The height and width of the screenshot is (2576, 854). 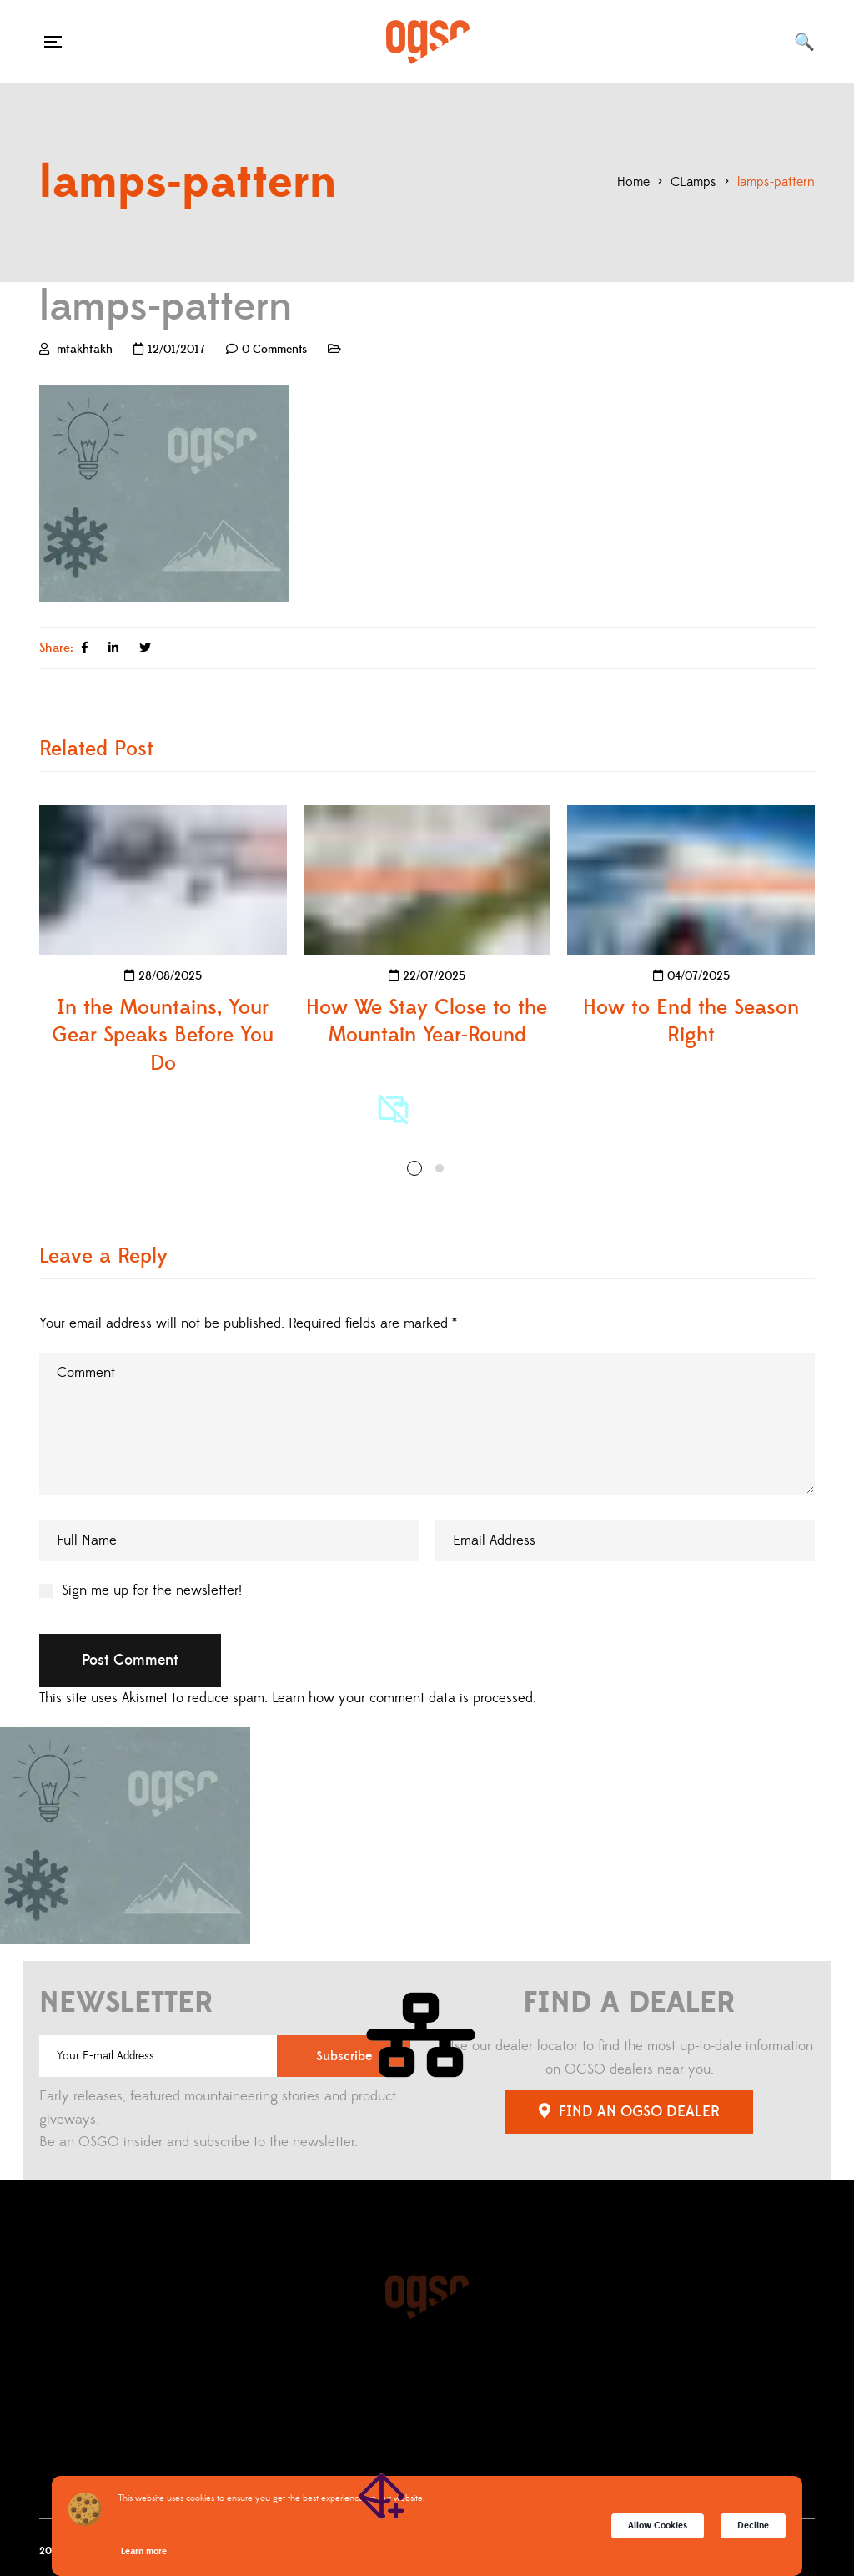 What do you see at coordinates (420, 2034) in the screenshot?
I see `view network connections` at bounding box center [420, 2034].